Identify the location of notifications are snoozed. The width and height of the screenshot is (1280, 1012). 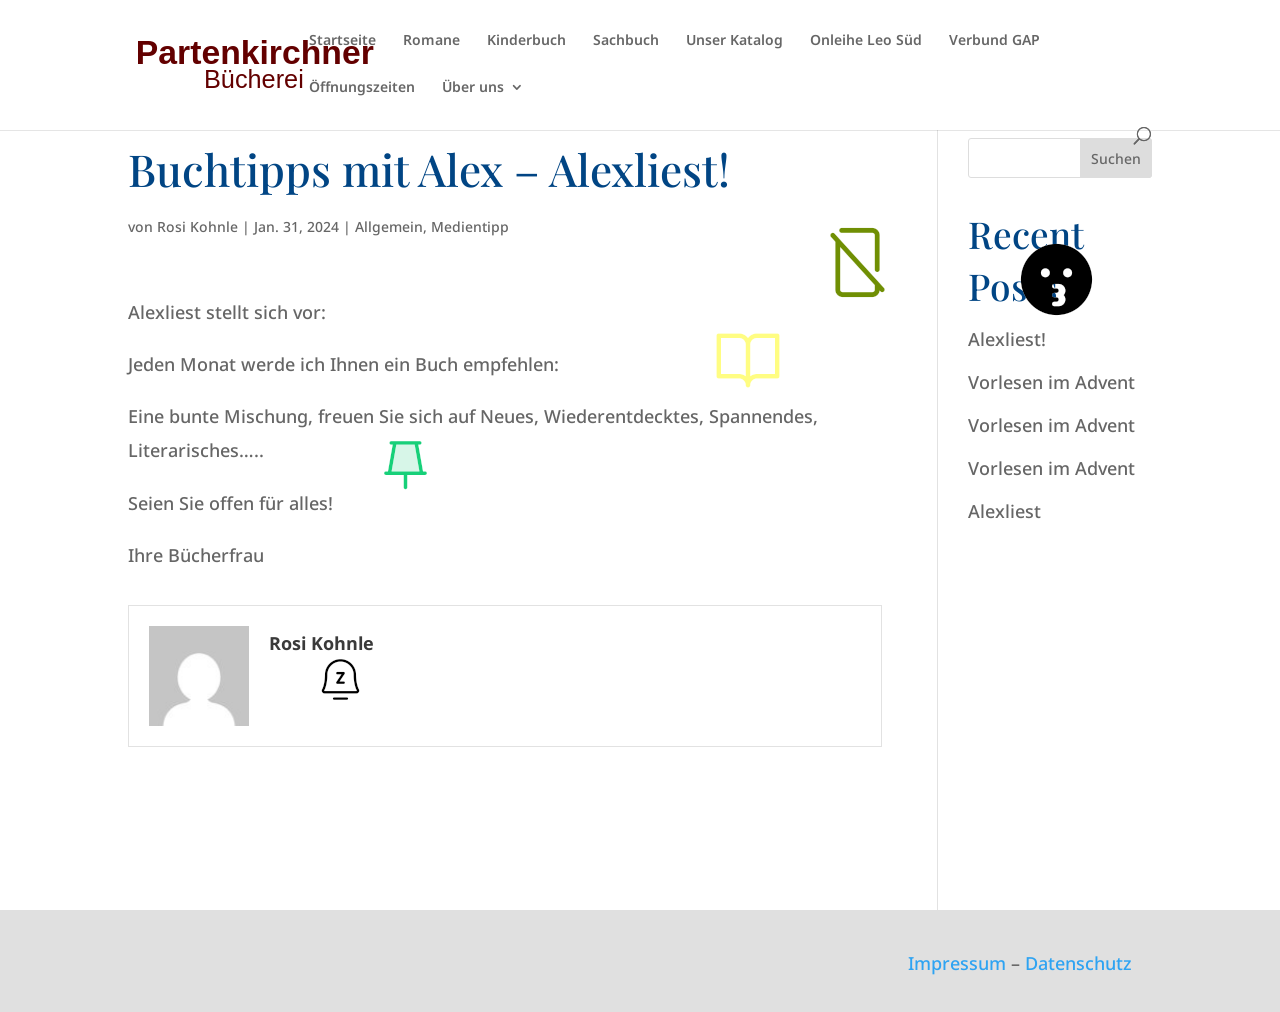
(340, 679).